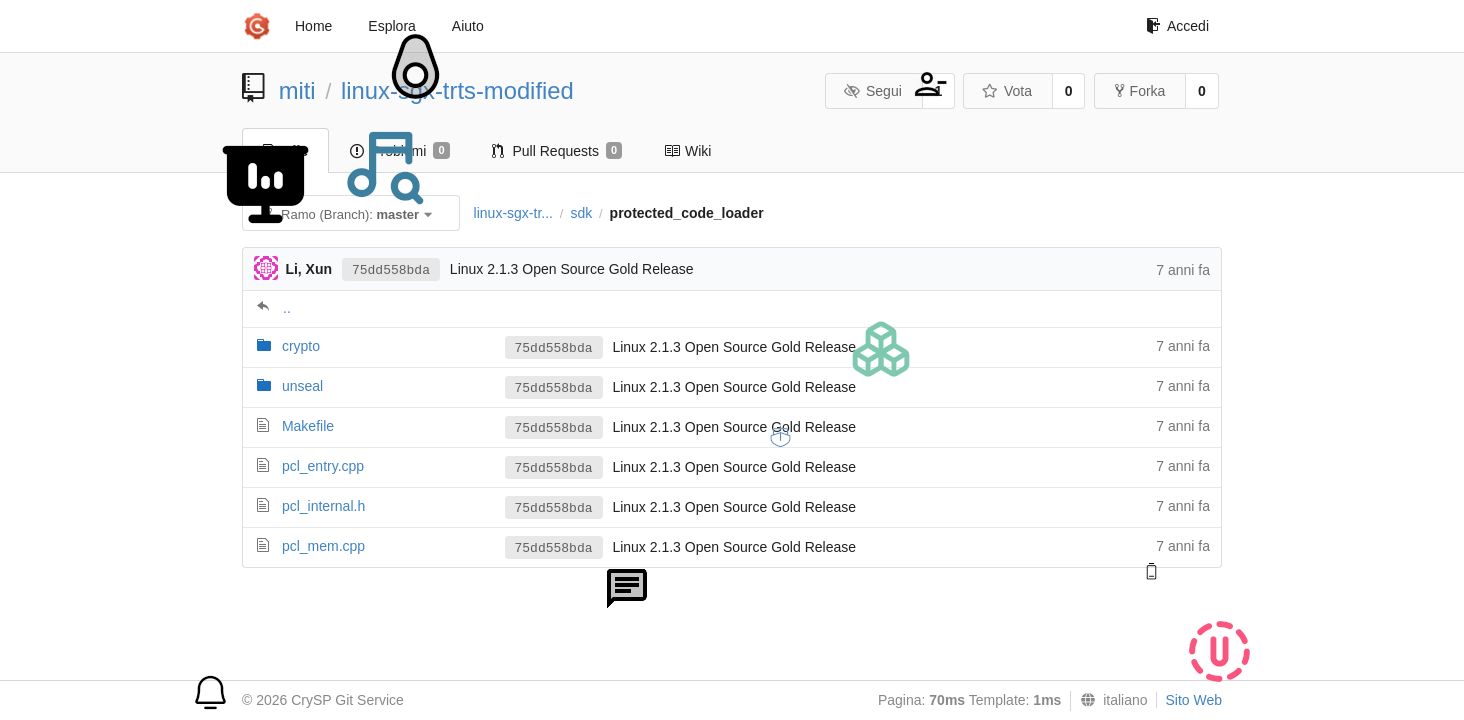  I want to click on search for songs or music, so click(383, 164).